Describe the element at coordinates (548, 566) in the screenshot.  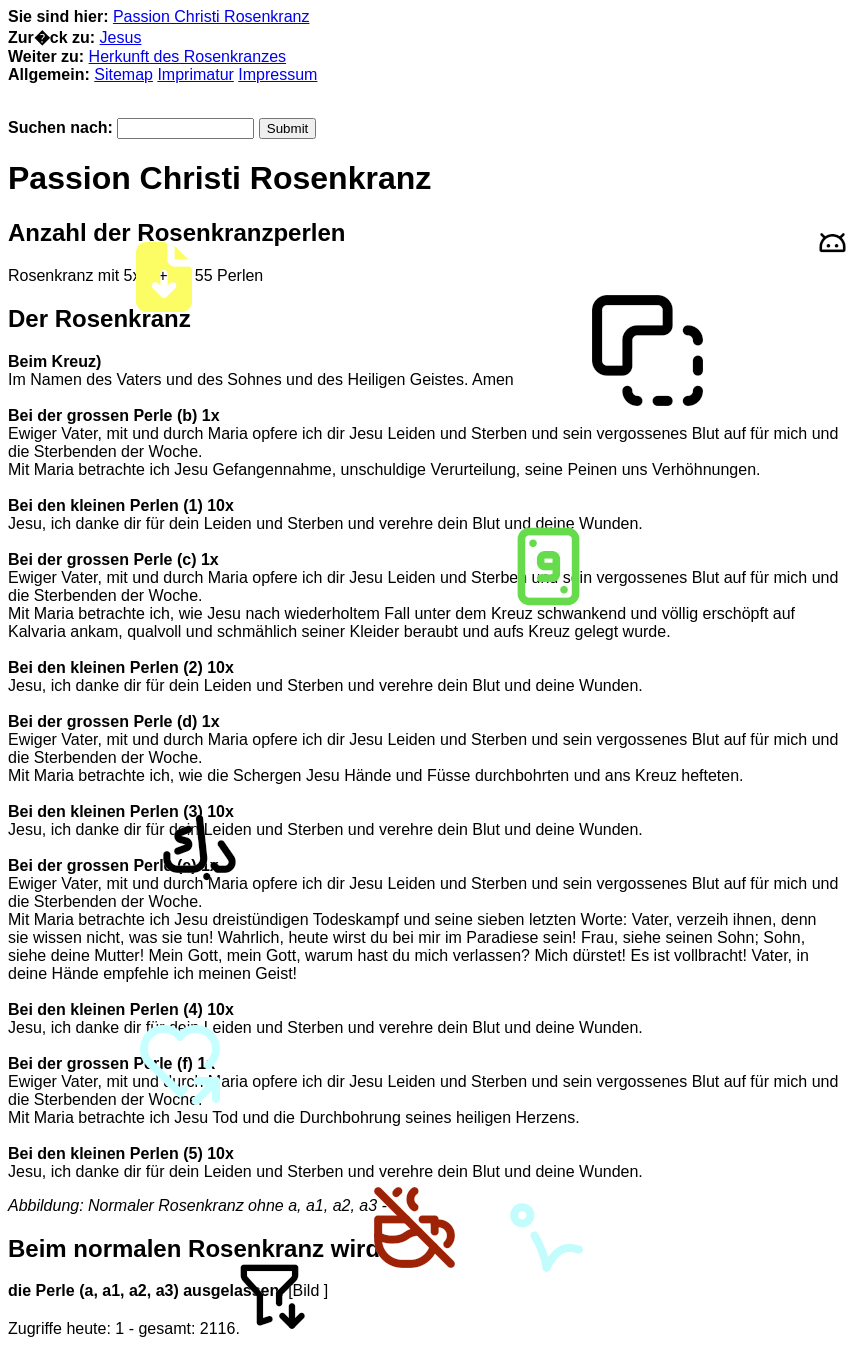
I see `play the 9 card in a card game` at that location.